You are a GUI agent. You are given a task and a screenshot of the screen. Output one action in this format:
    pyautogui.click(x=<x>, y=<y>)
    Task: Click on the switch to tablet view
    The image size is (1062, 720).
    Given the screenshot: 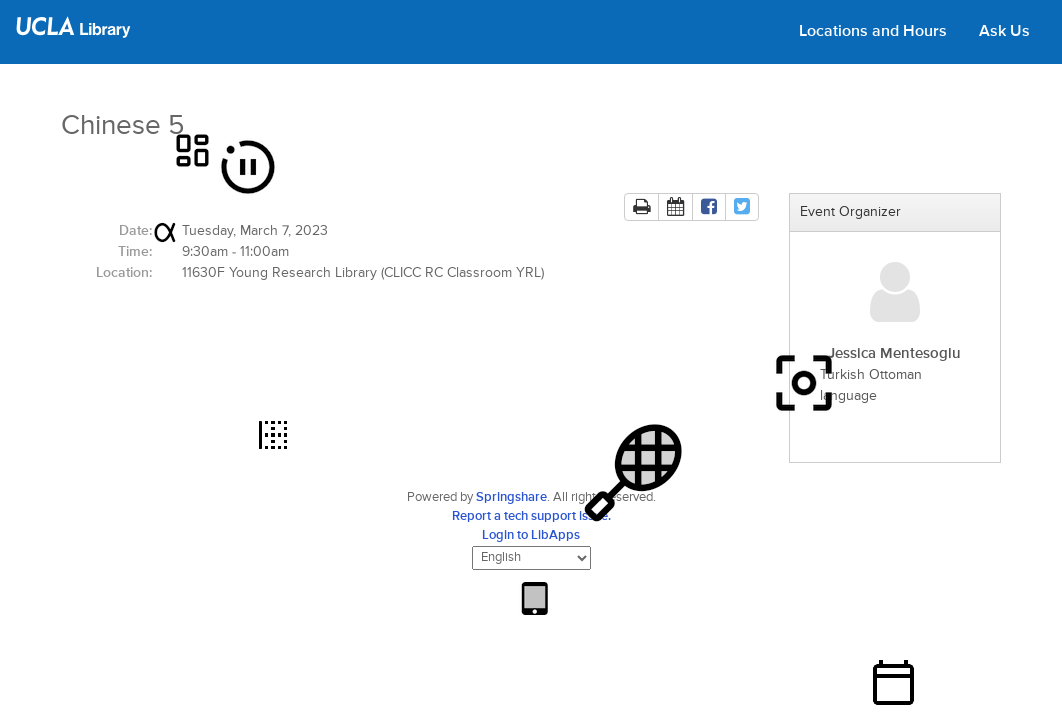 What is the action you would take?
    pyautogui.click(x=535, y=598)
    